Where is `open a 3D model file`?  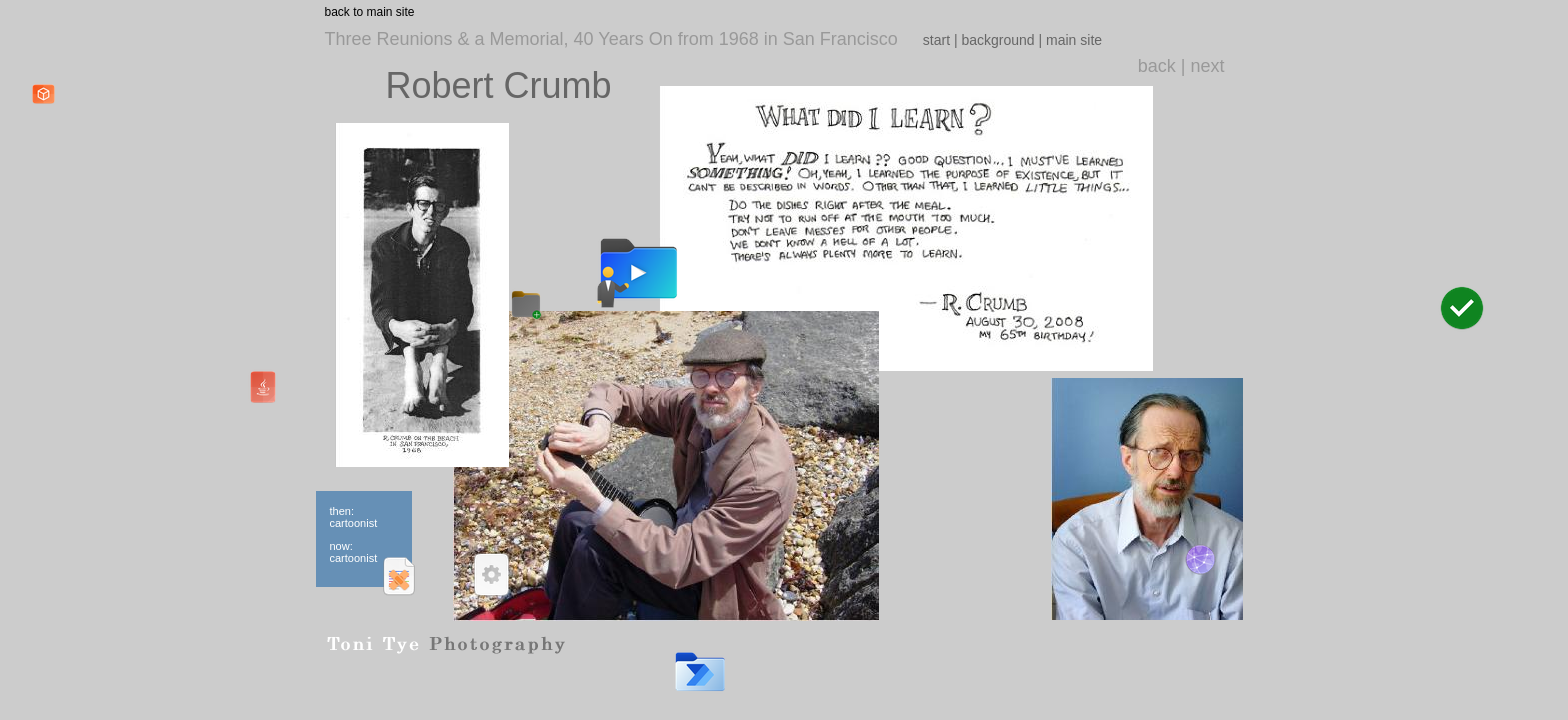
open a 3D model file is located at coordinates (43, 93).